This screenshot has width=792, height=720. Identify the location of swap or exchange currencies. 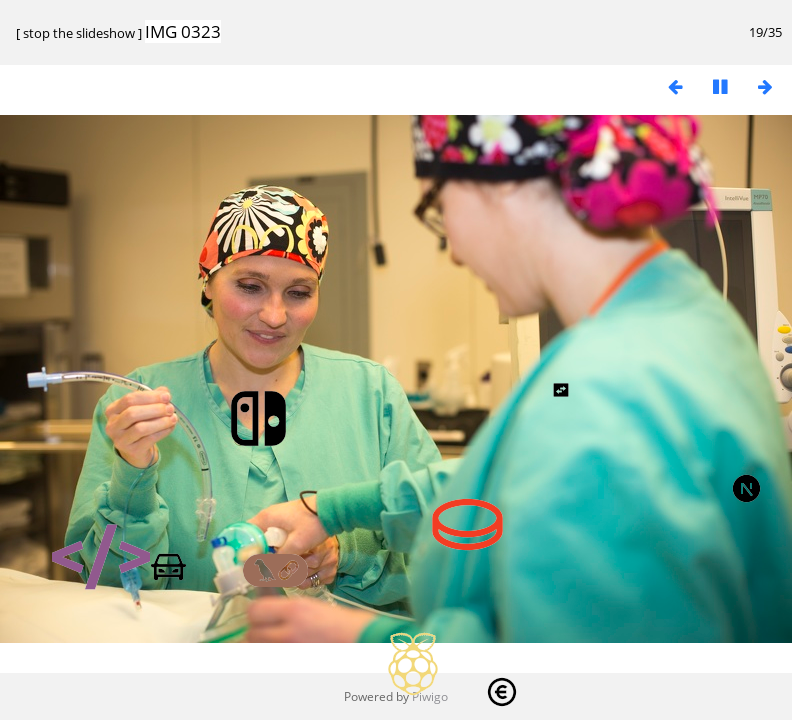
(561, 390).